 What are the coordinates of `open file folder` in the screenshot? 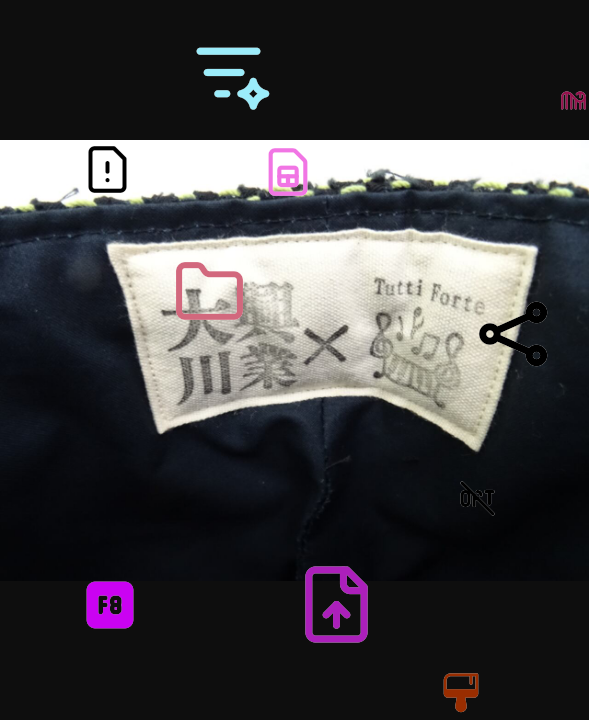 It's located at (209, 292).